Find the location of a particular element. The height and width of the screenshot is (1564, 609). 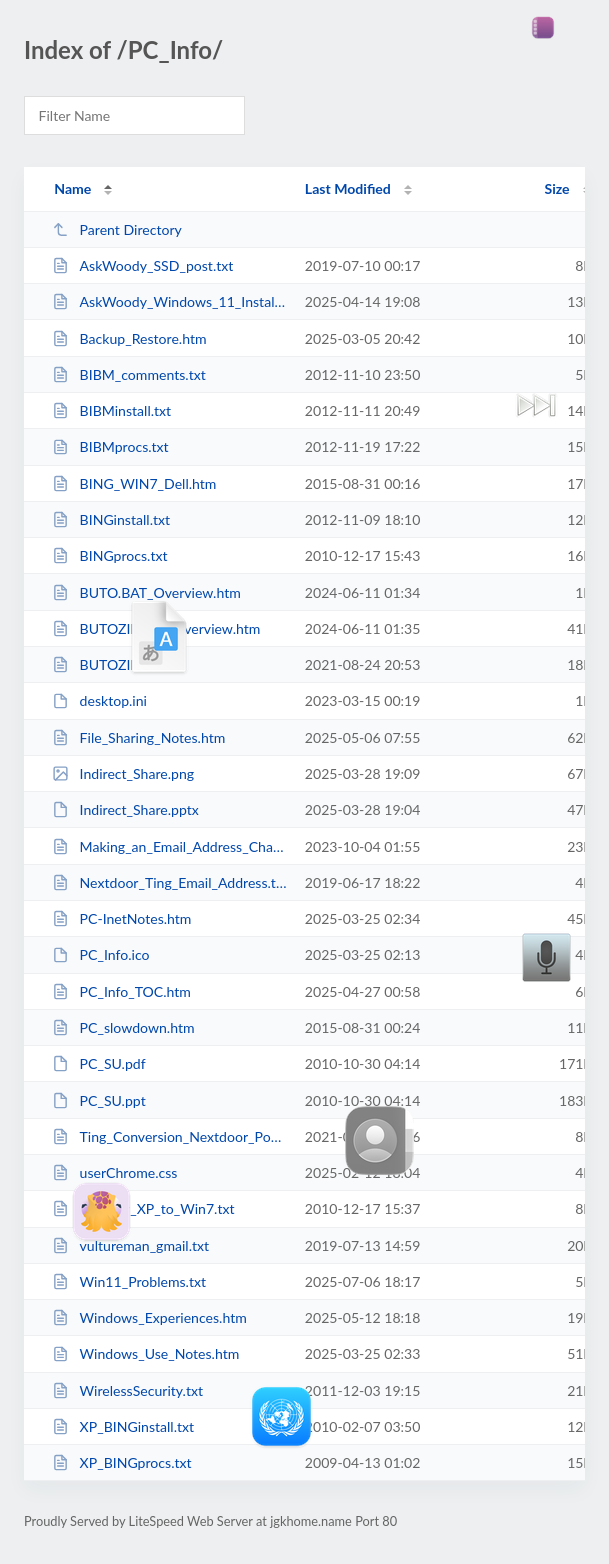

skip to the next track or media item is located at coordinates (536, 405).